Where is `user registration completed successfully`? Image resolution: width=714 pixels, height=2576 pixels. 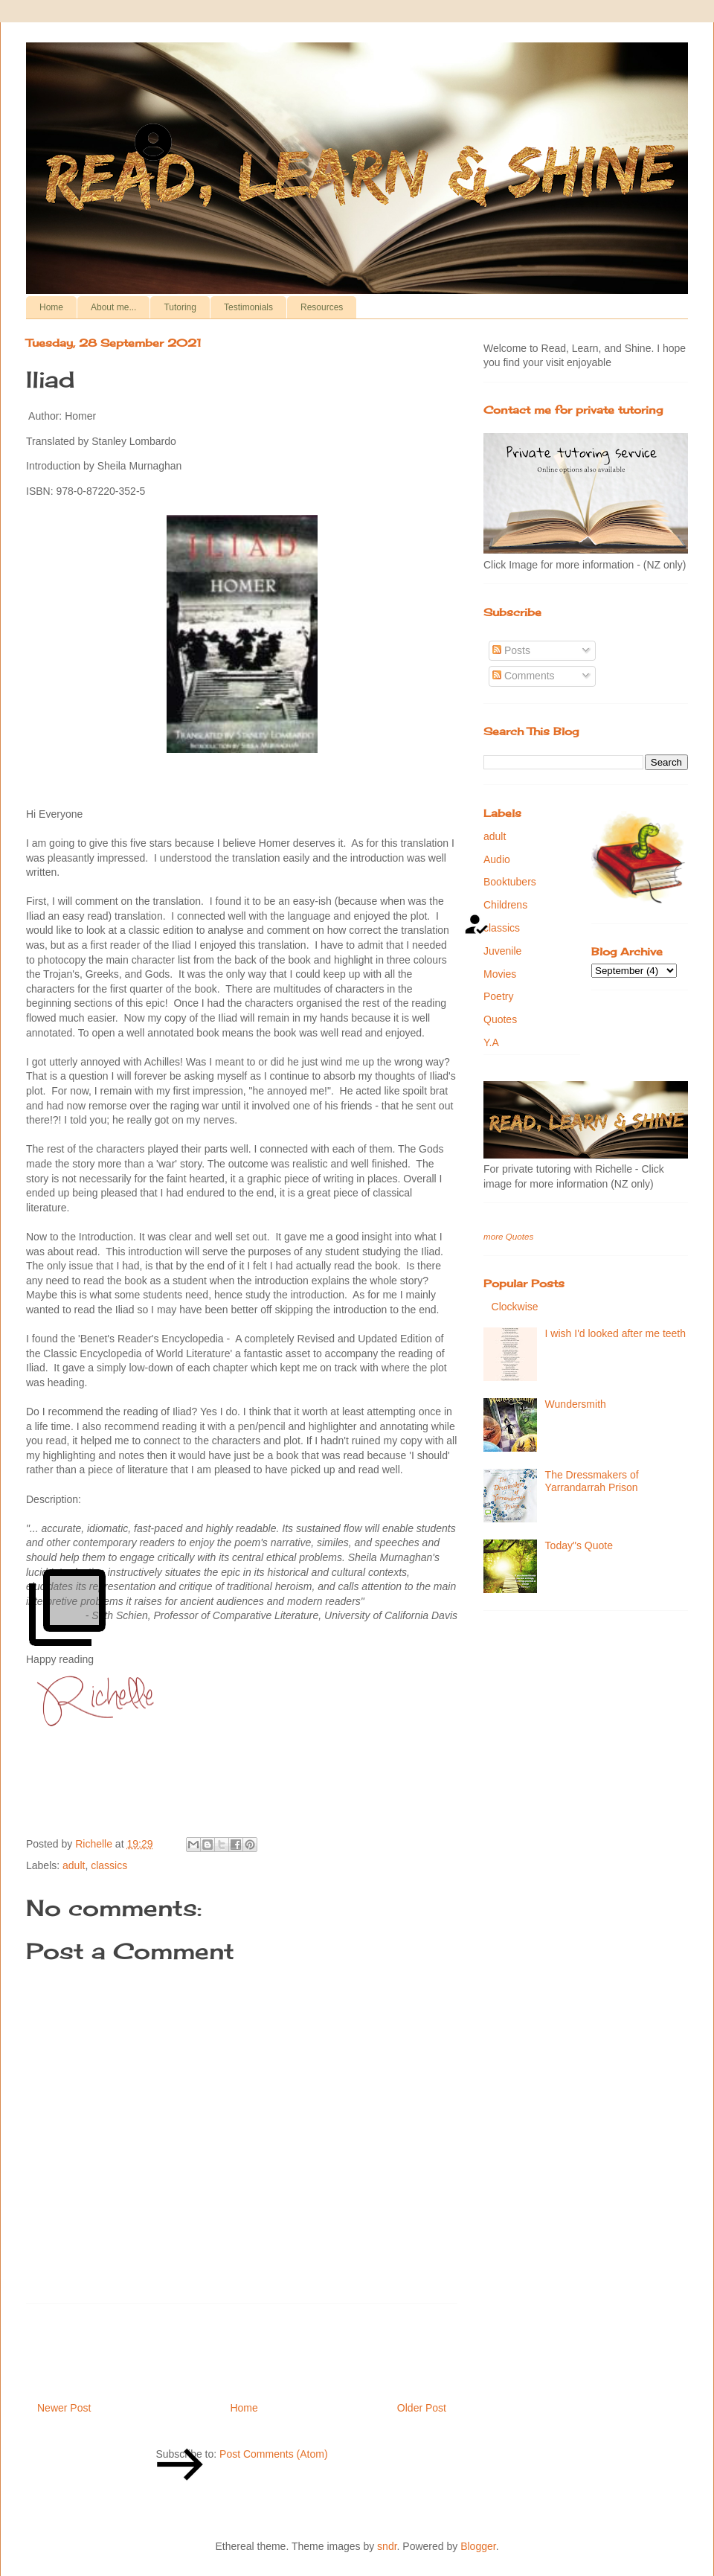
user registration completed successfully is located at coordinates (476, 924).